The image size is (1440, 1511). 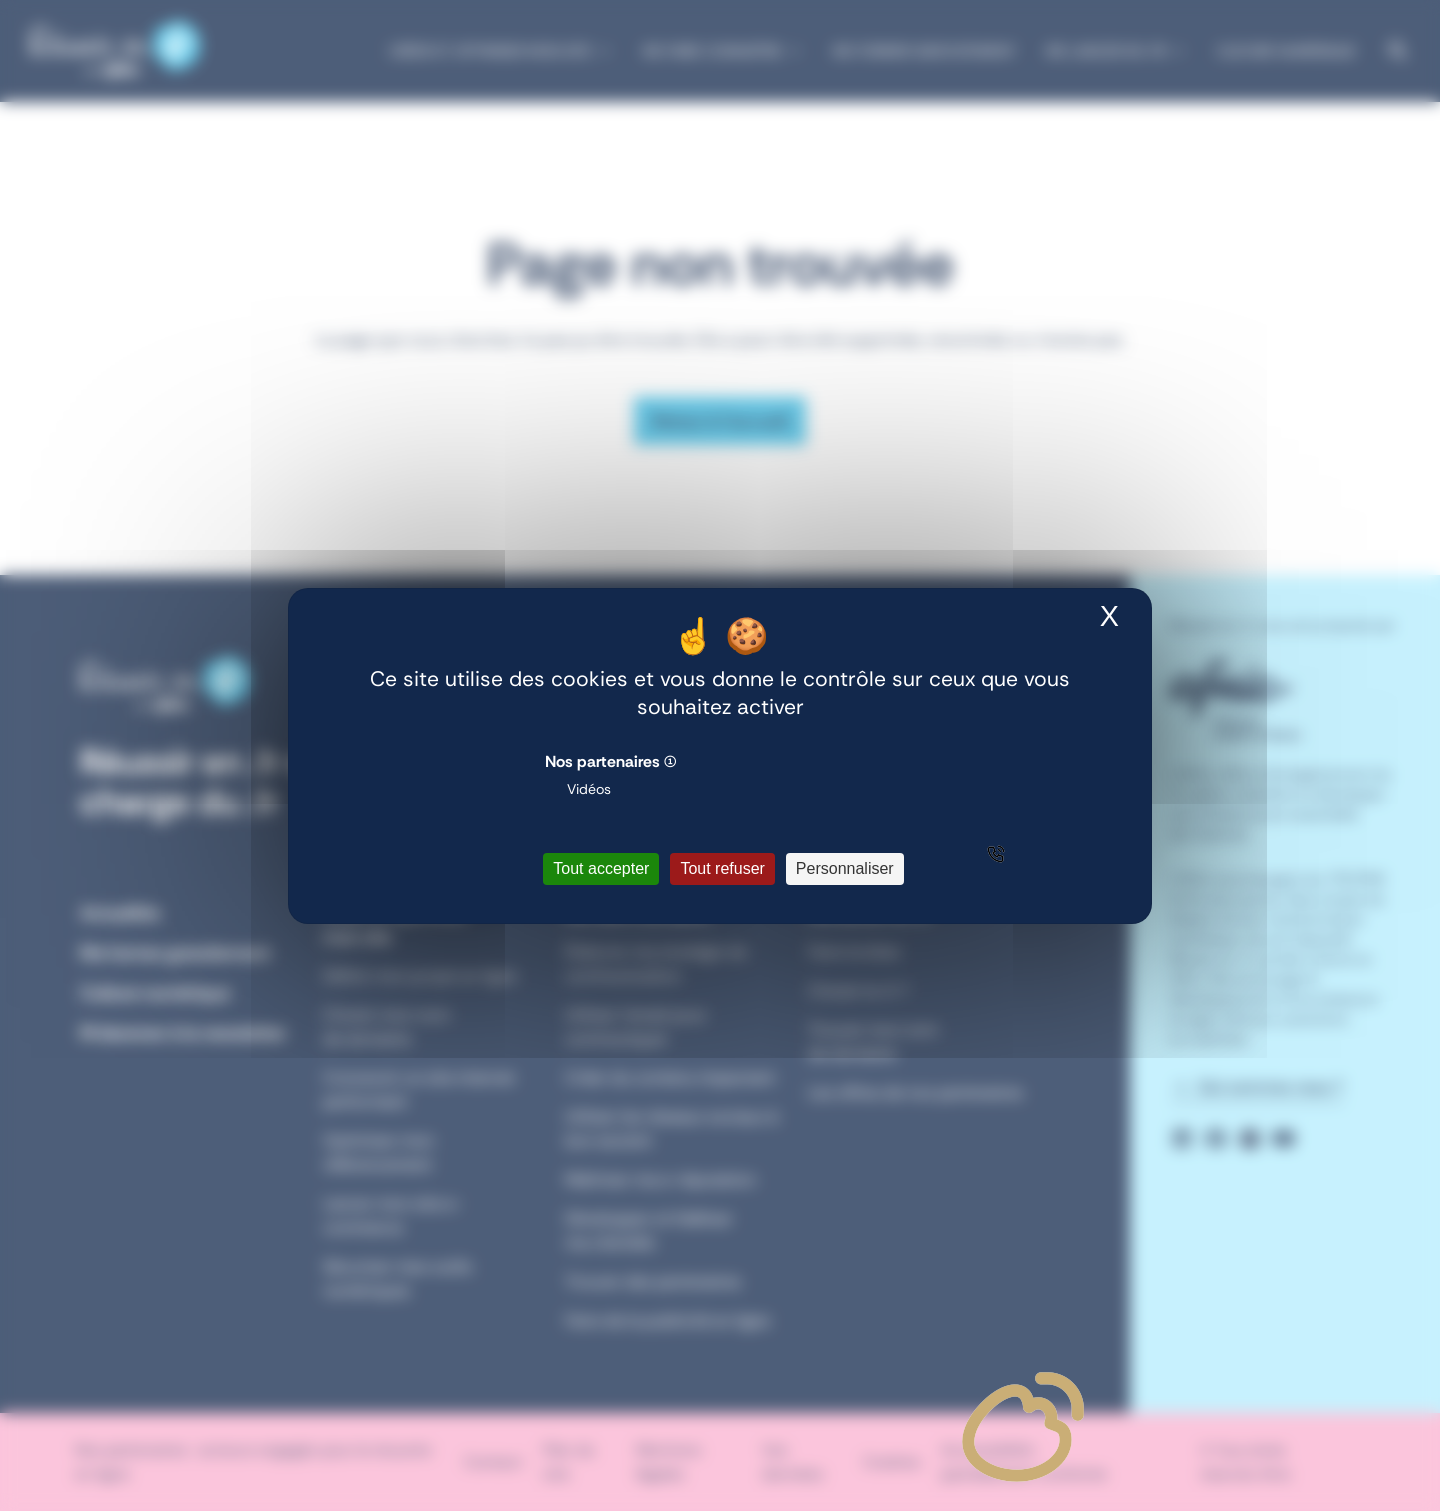 What do you see at coordinates (1023, 1427) in the screenshot?
I see `open weibo app` at bounding box center [1023, 1427].